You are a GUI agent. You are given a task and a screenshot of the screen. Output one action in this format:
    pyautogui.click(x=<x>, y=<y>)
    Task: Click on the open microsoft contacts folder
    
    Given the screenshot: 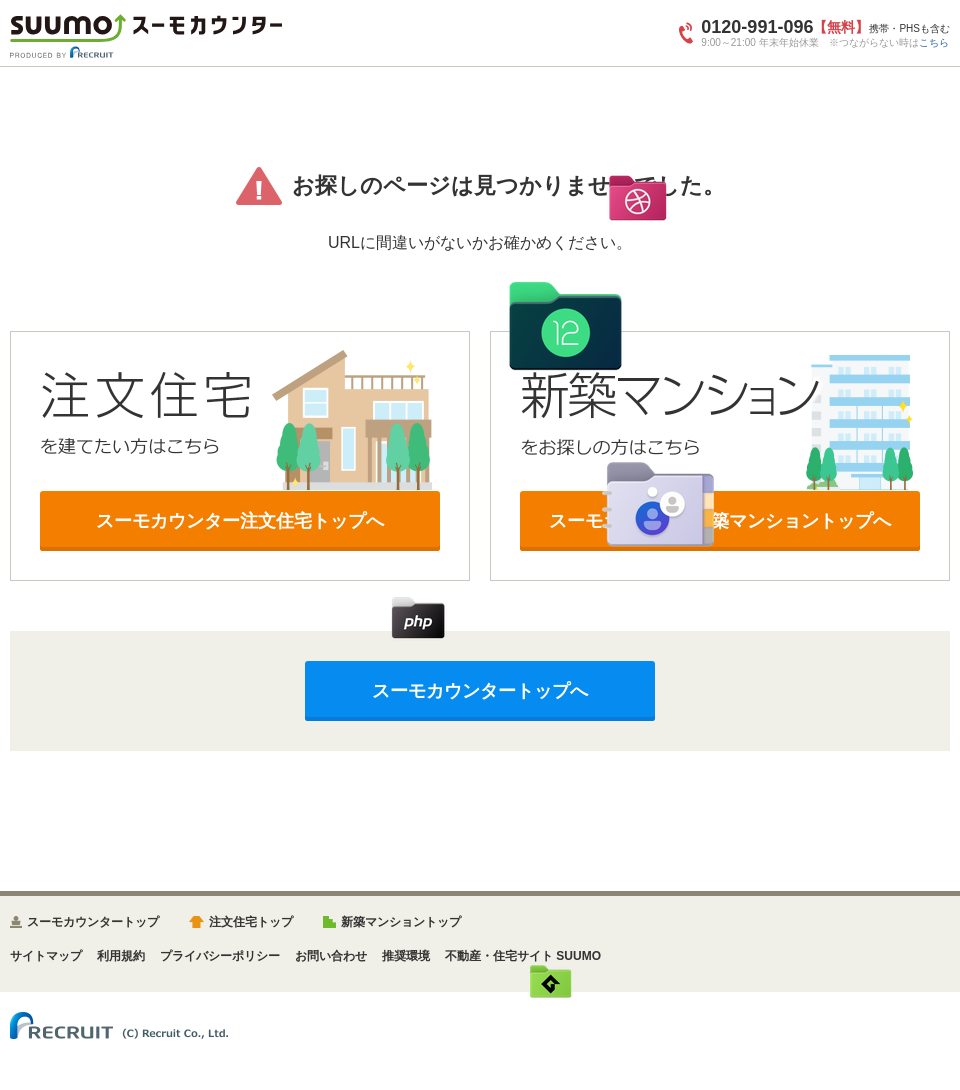 What is the action you would take?
    pyautogui.click(x=660, y=507)
    